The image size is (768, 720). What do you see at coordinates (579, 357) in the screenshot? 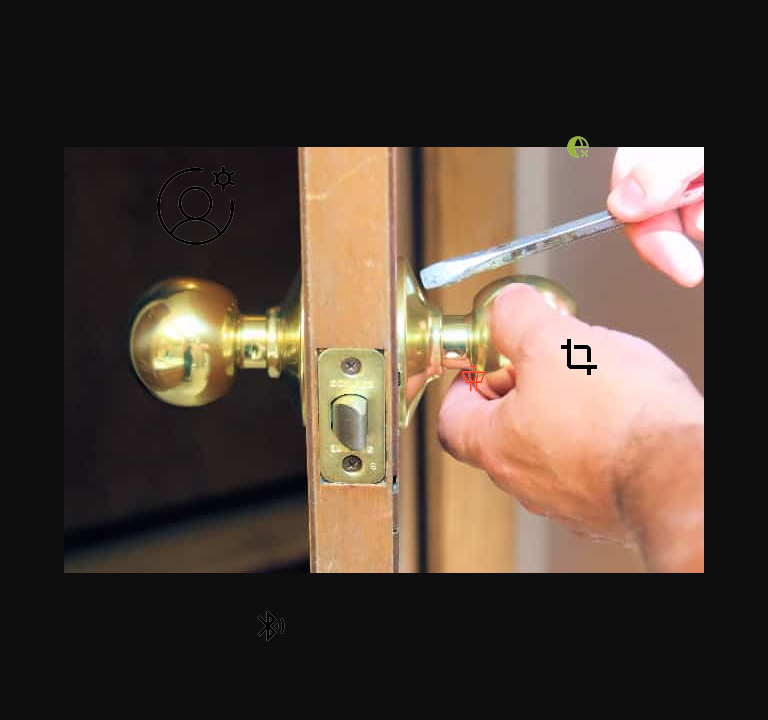
I see `crop an image` at bounding box center [579, 357].